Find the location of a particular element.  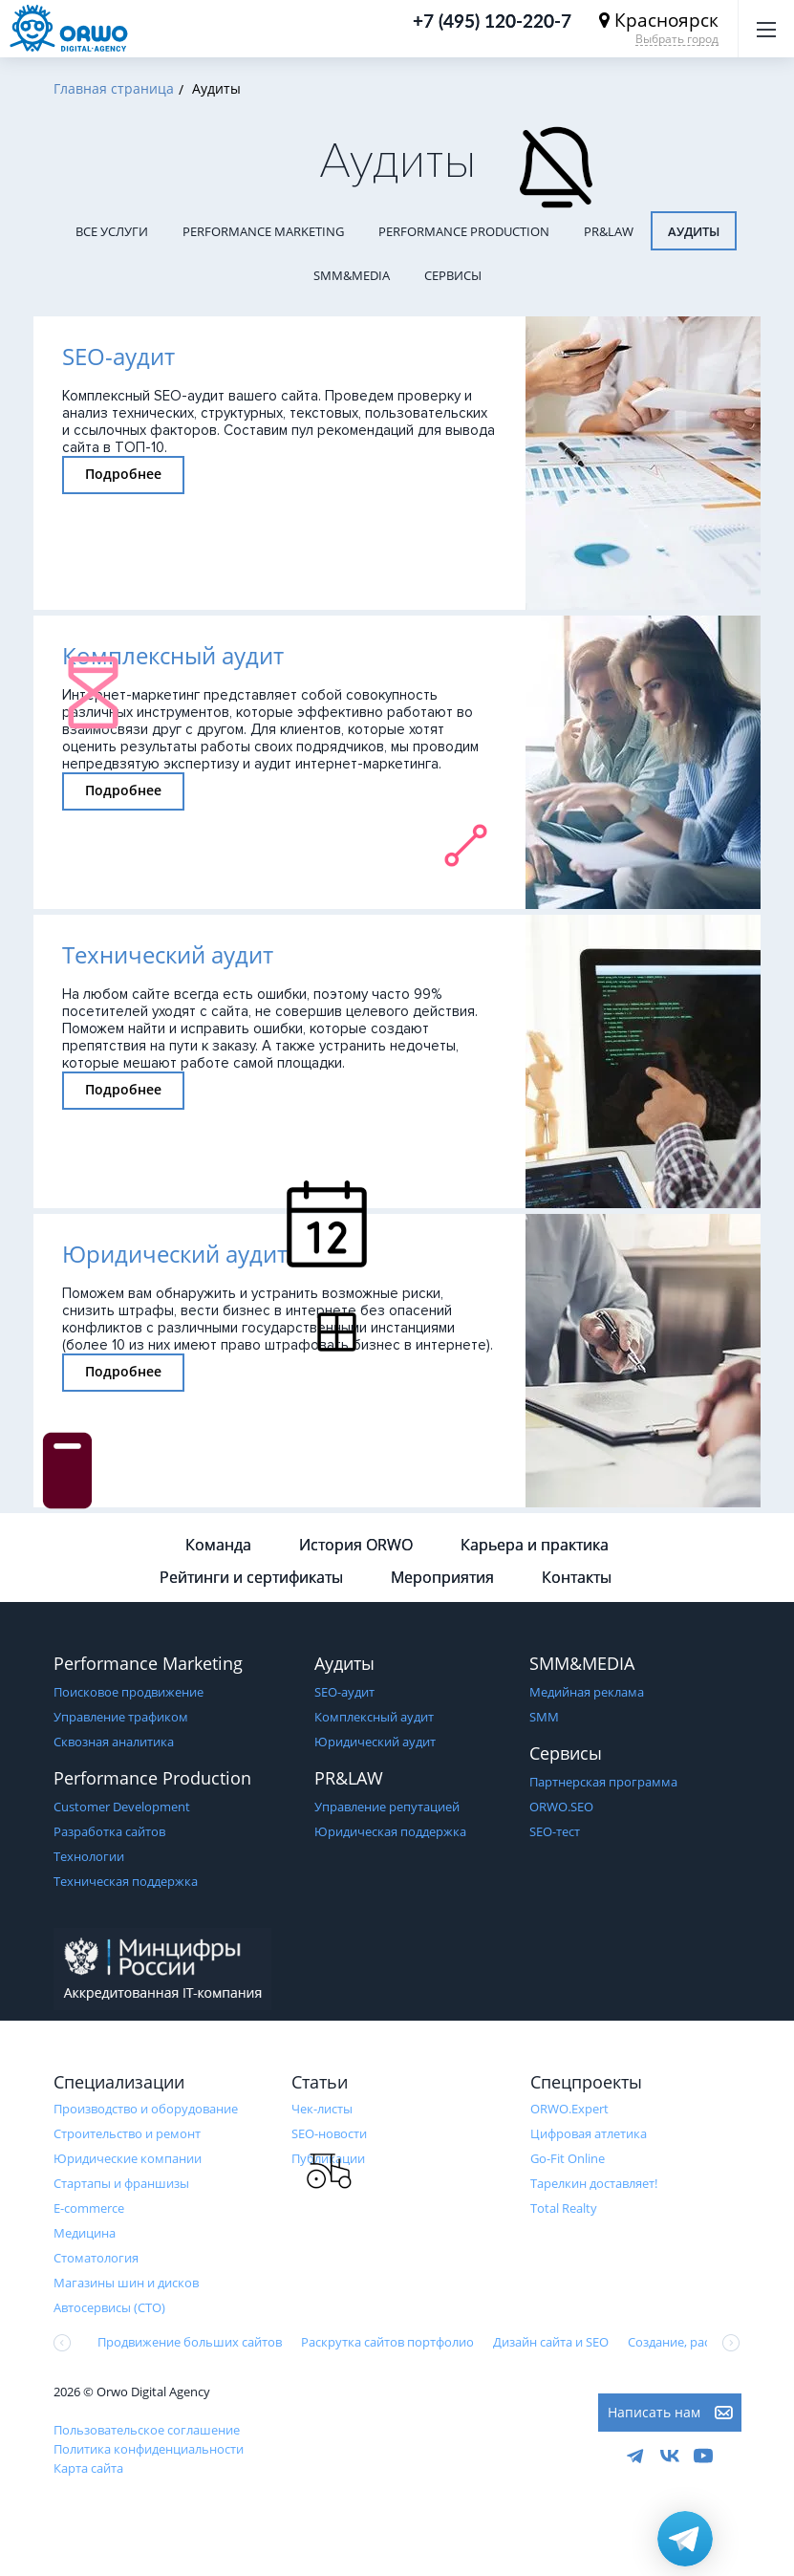

view items in grid layout is located at coordinates (336, 1331).